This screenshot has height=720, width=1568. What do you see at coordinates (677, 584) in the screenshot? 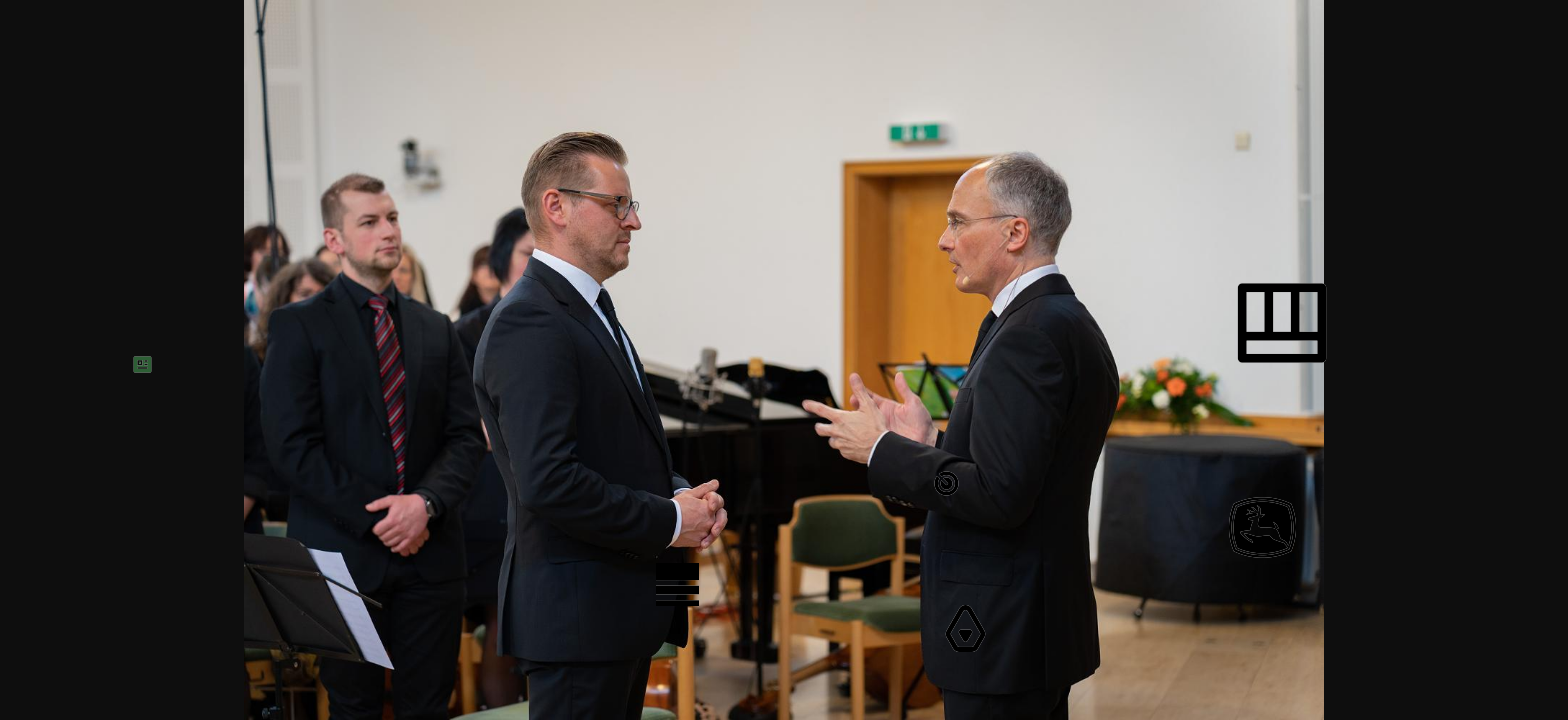
I see `platform.sh logo` at bounding box center [677, 584].